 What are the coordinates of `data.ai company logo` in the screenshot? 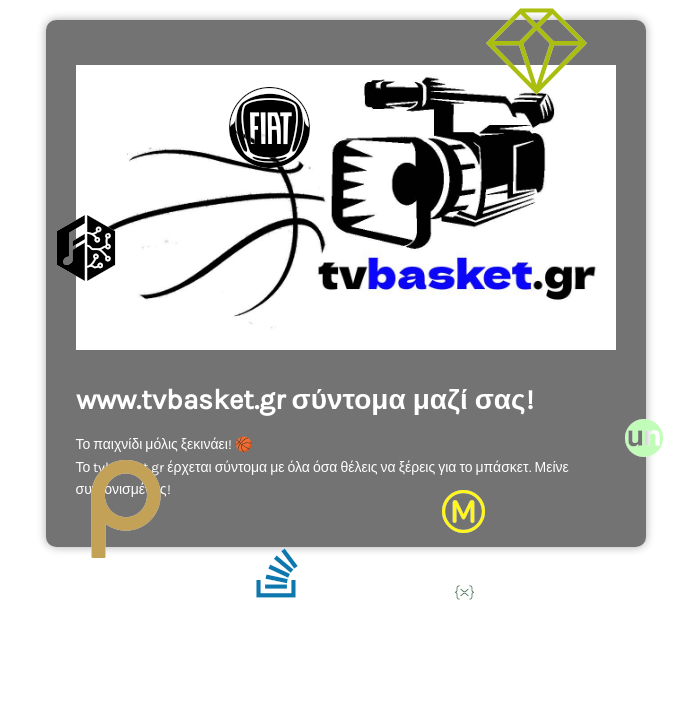 It's located at (536, 51).